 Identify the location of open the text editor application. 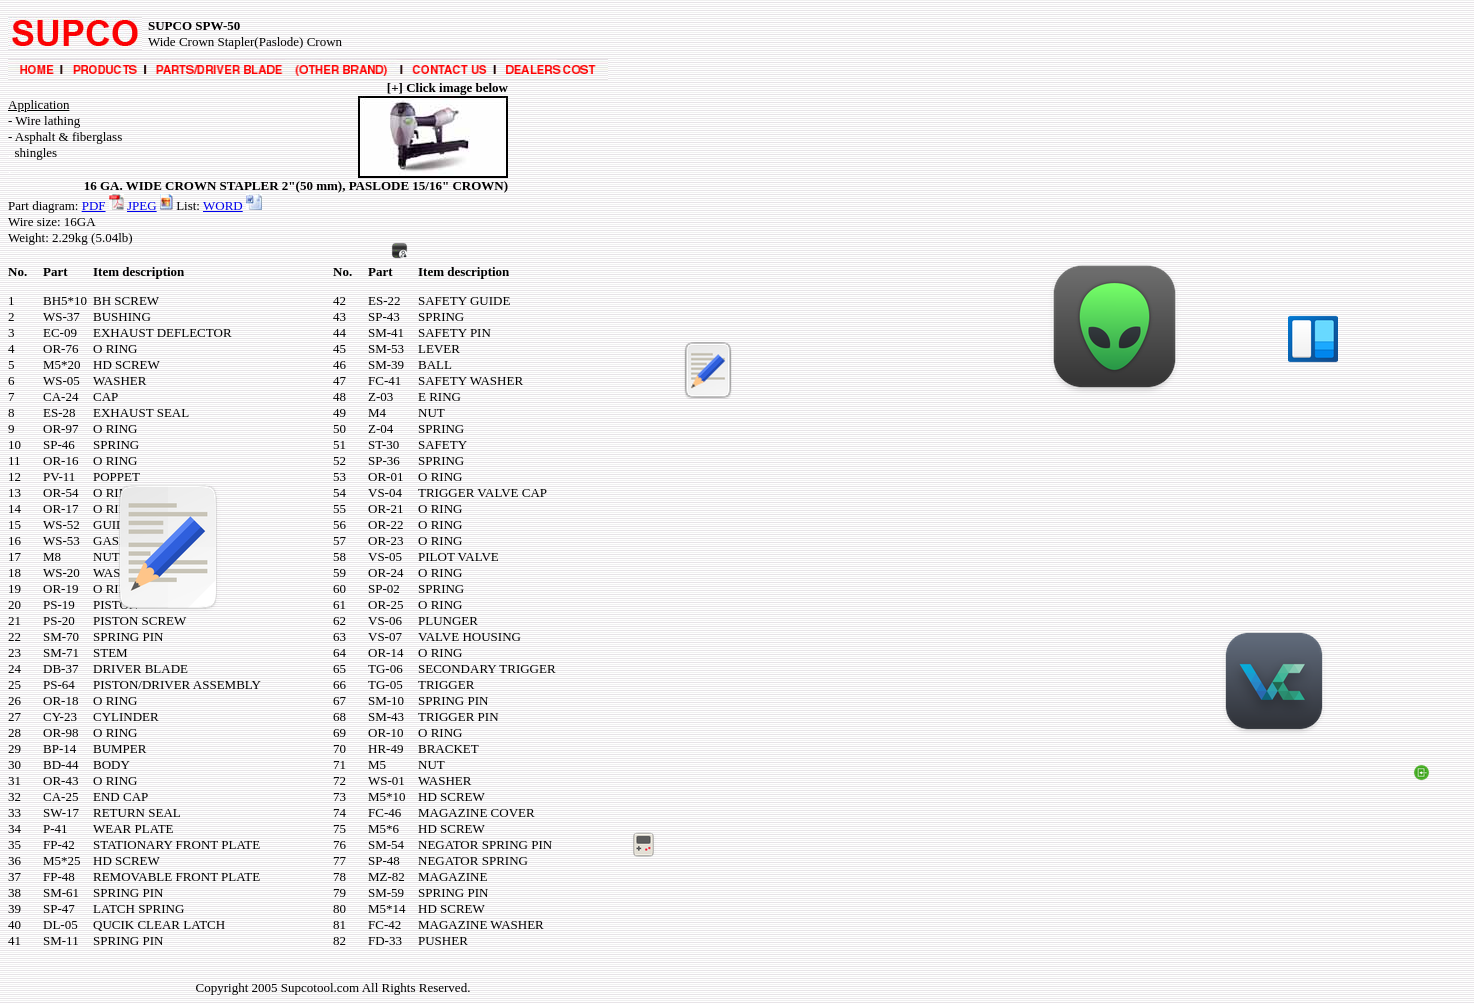
(168, 547).